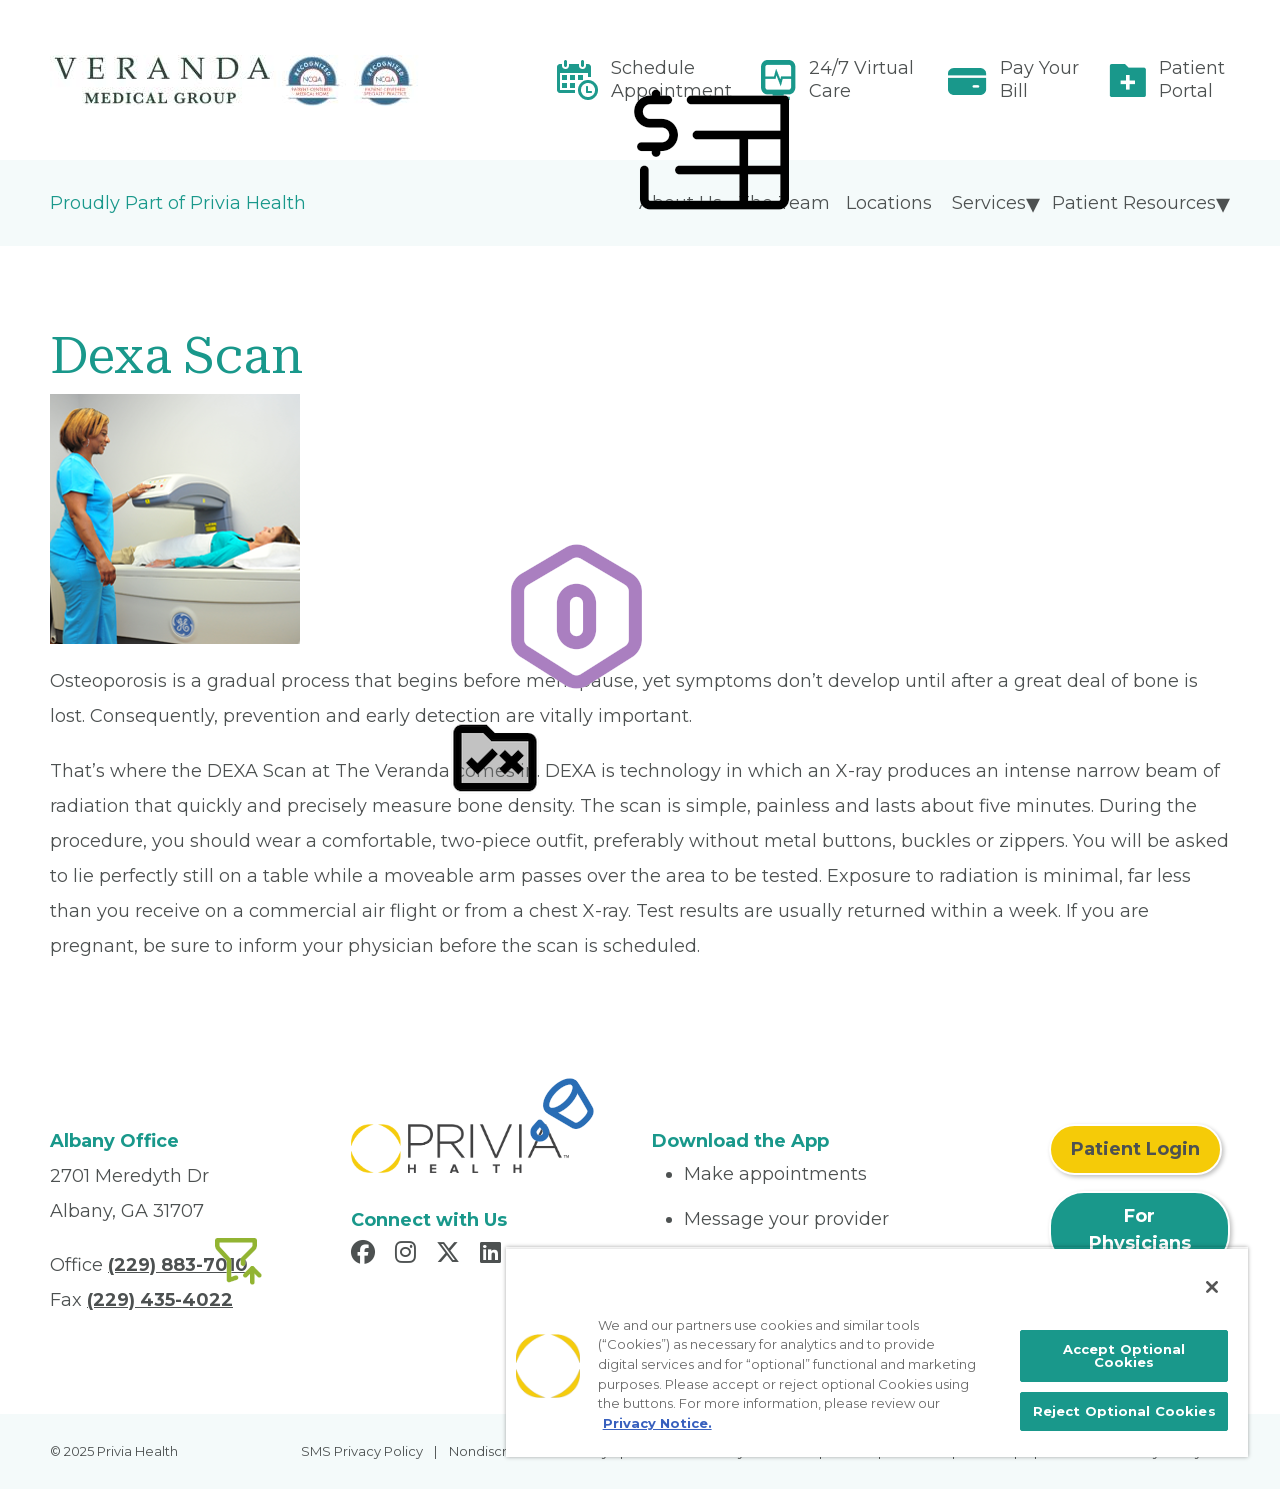 Image resolution: width=1280 pixels, height=1489 pixels. Describe the element at coordinates (236, 1259) in the screenshot. I see `sort filtered results in ascending order` at that location.